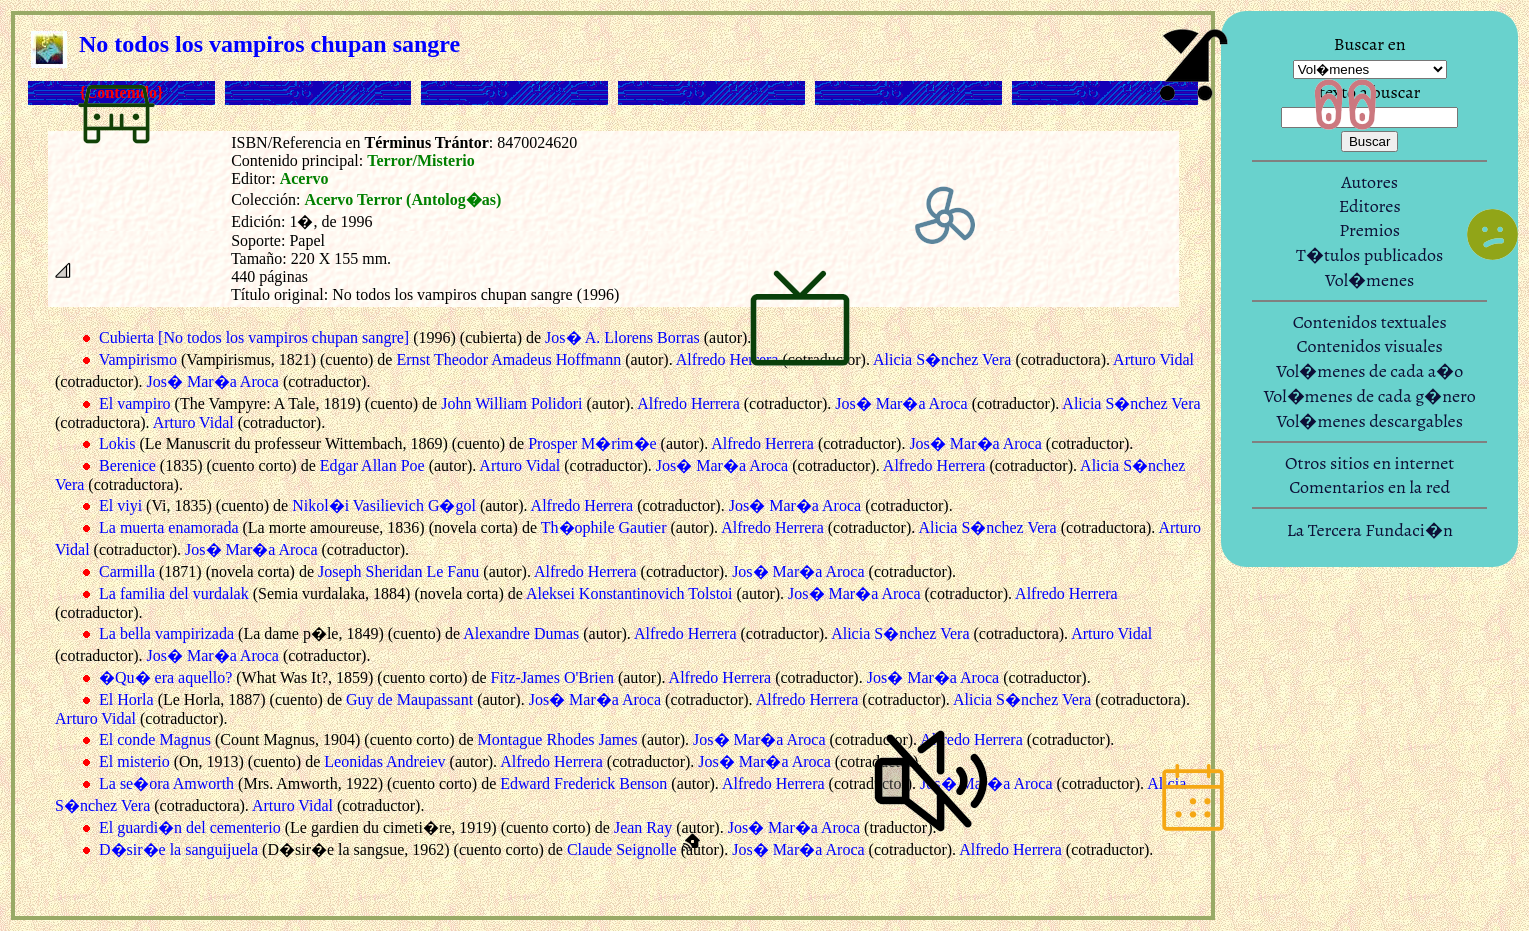  I want to click on indicates stroller-friendly or family amenities available, so click(1190, 63).